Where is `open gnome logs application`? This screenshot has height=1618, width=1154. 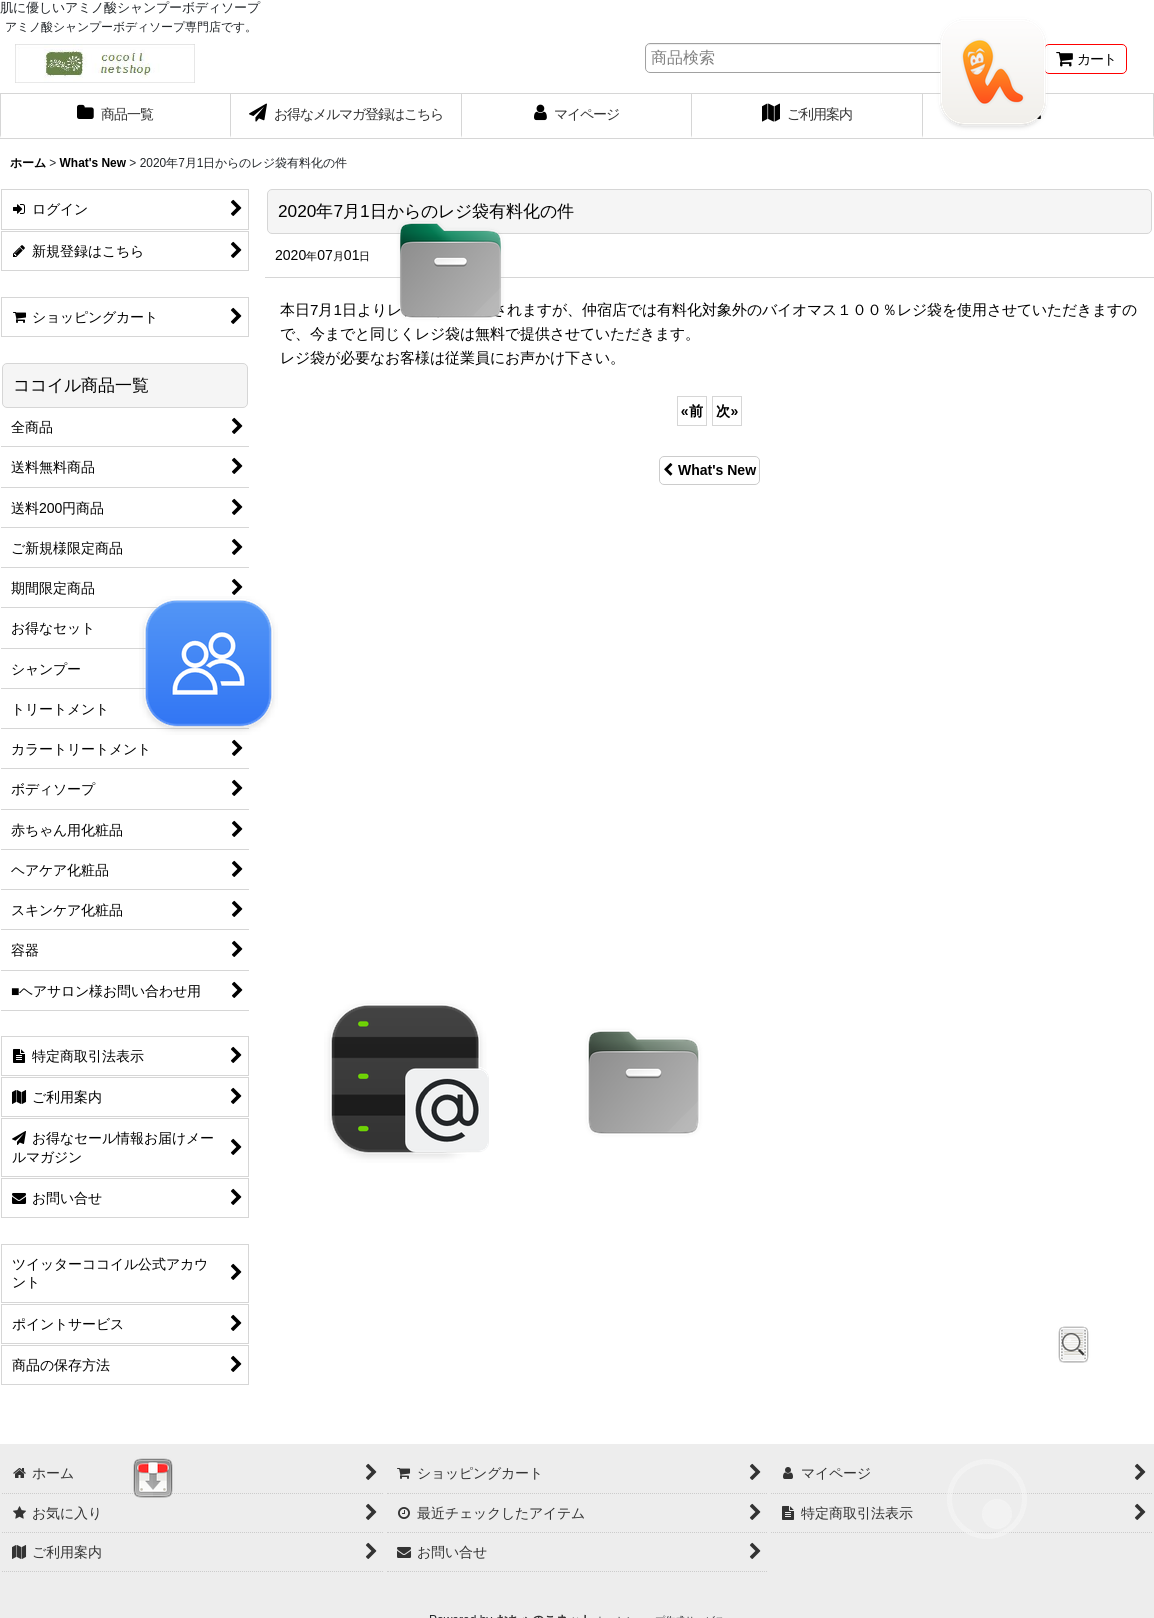 open gnome logs application is located at coordinates (1073, 1344).